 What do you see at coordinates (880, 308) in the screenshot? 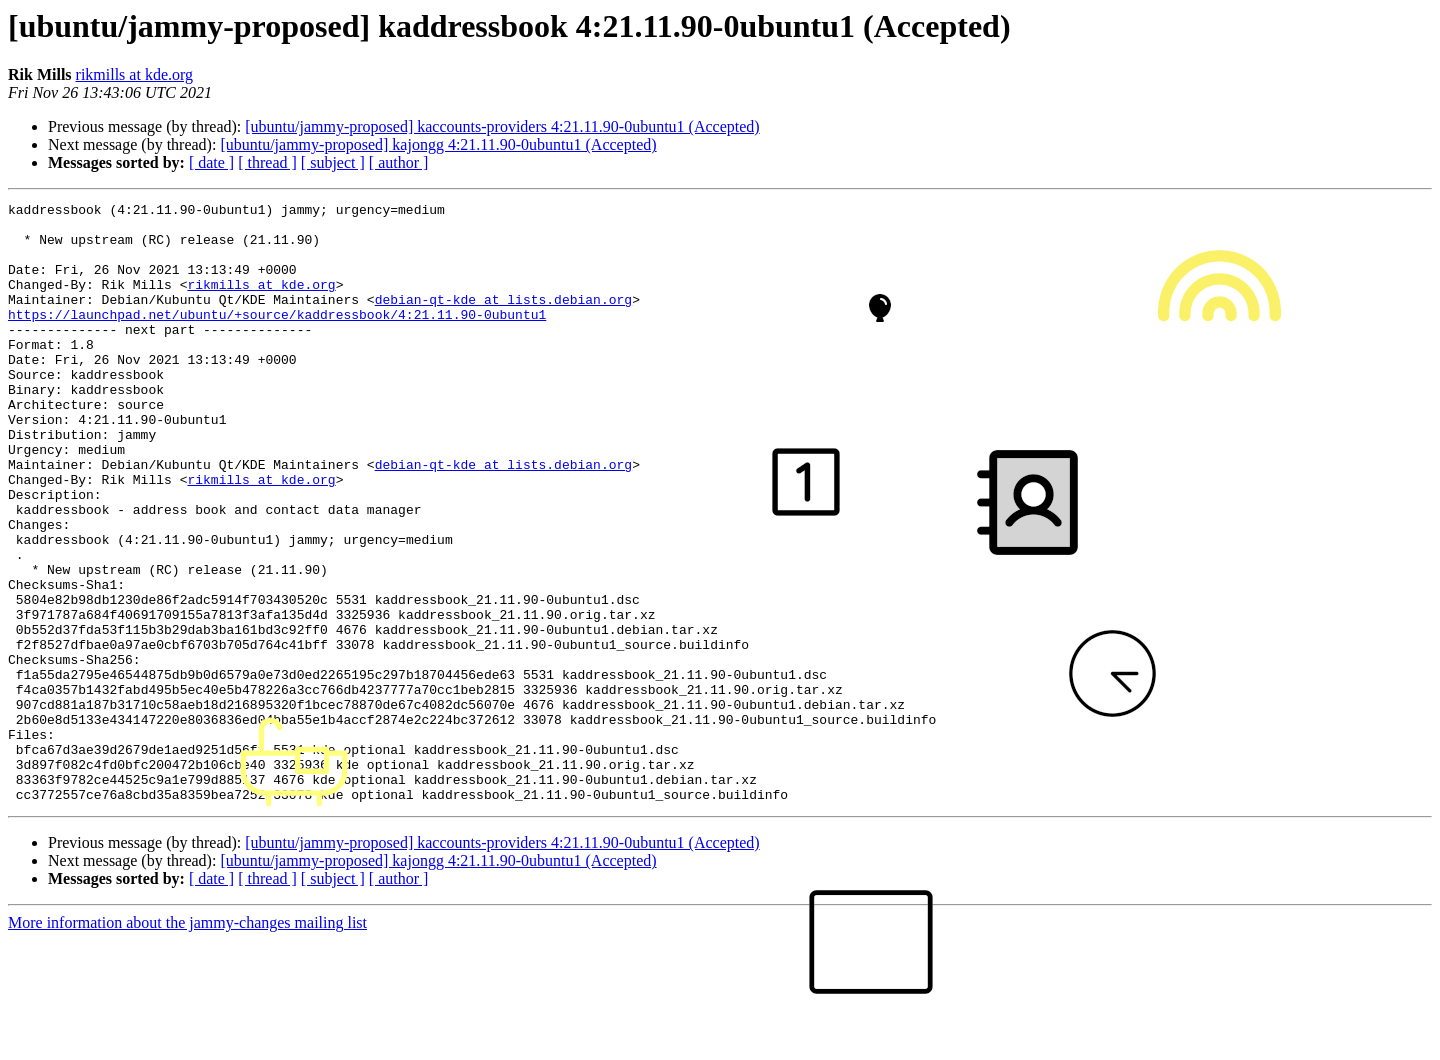
I see `view celebration or birthday events` at bounding box center [880, 308].